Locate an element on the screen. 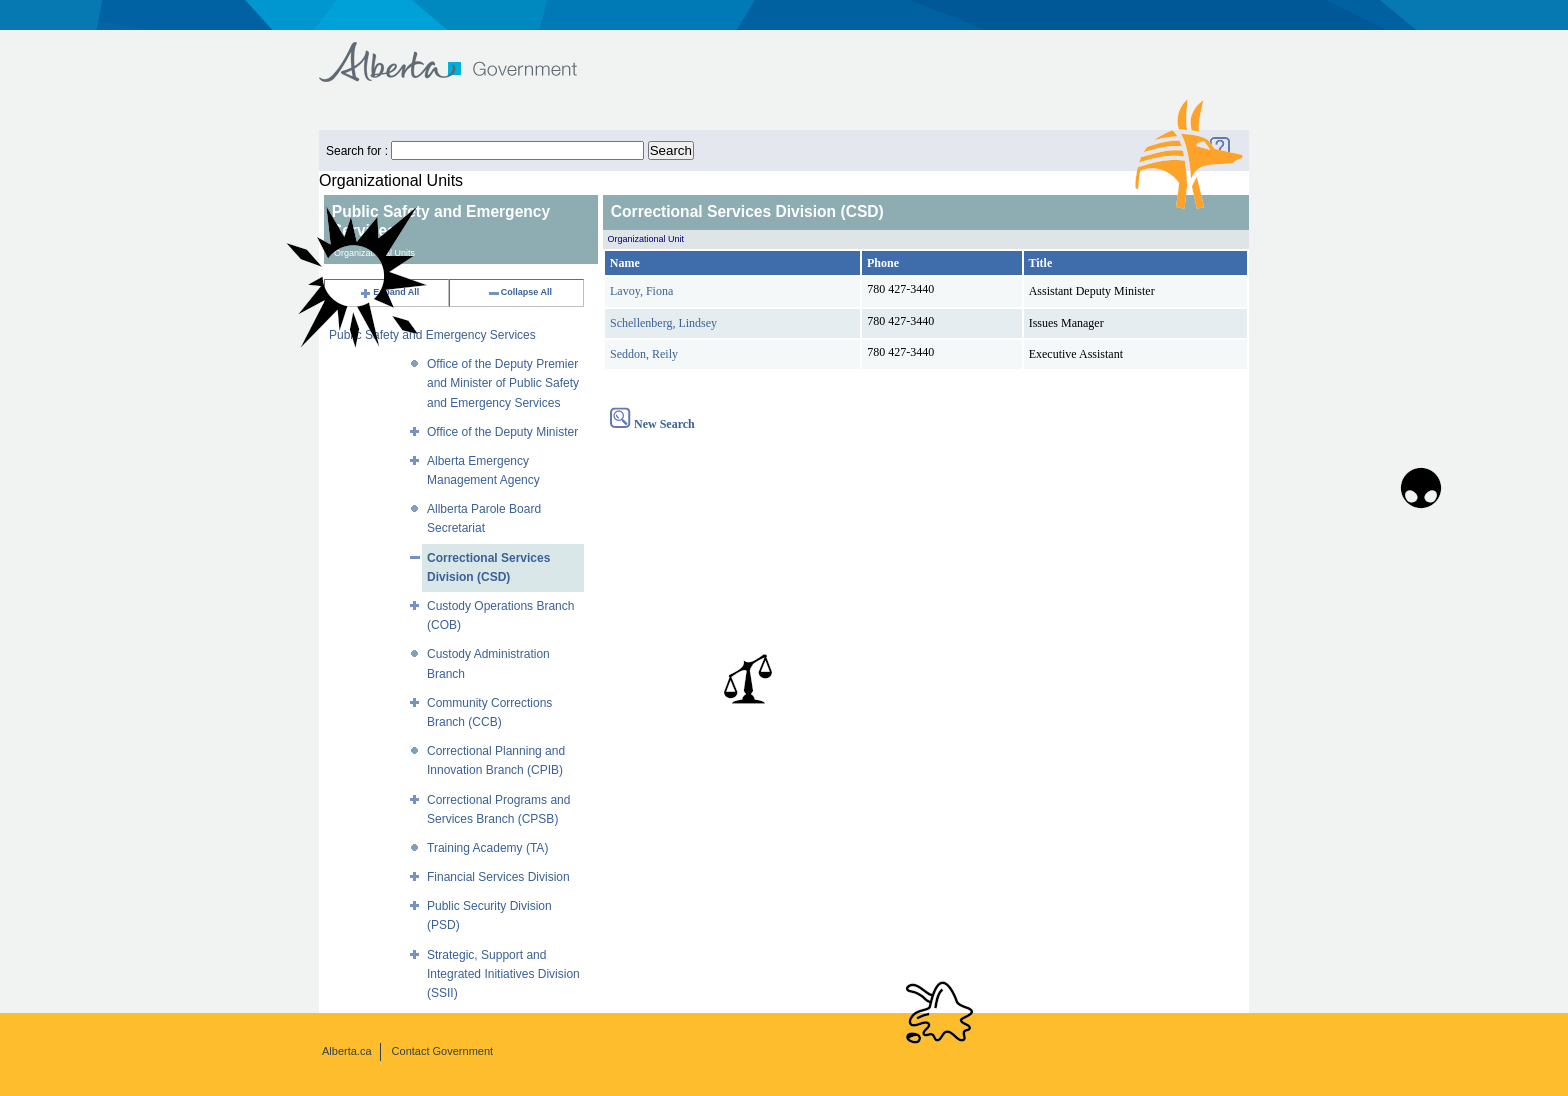 This screenshot has width=1568, height=1096. indicates an eclipse or celestial event in a game is located at coordinates (355, 277).